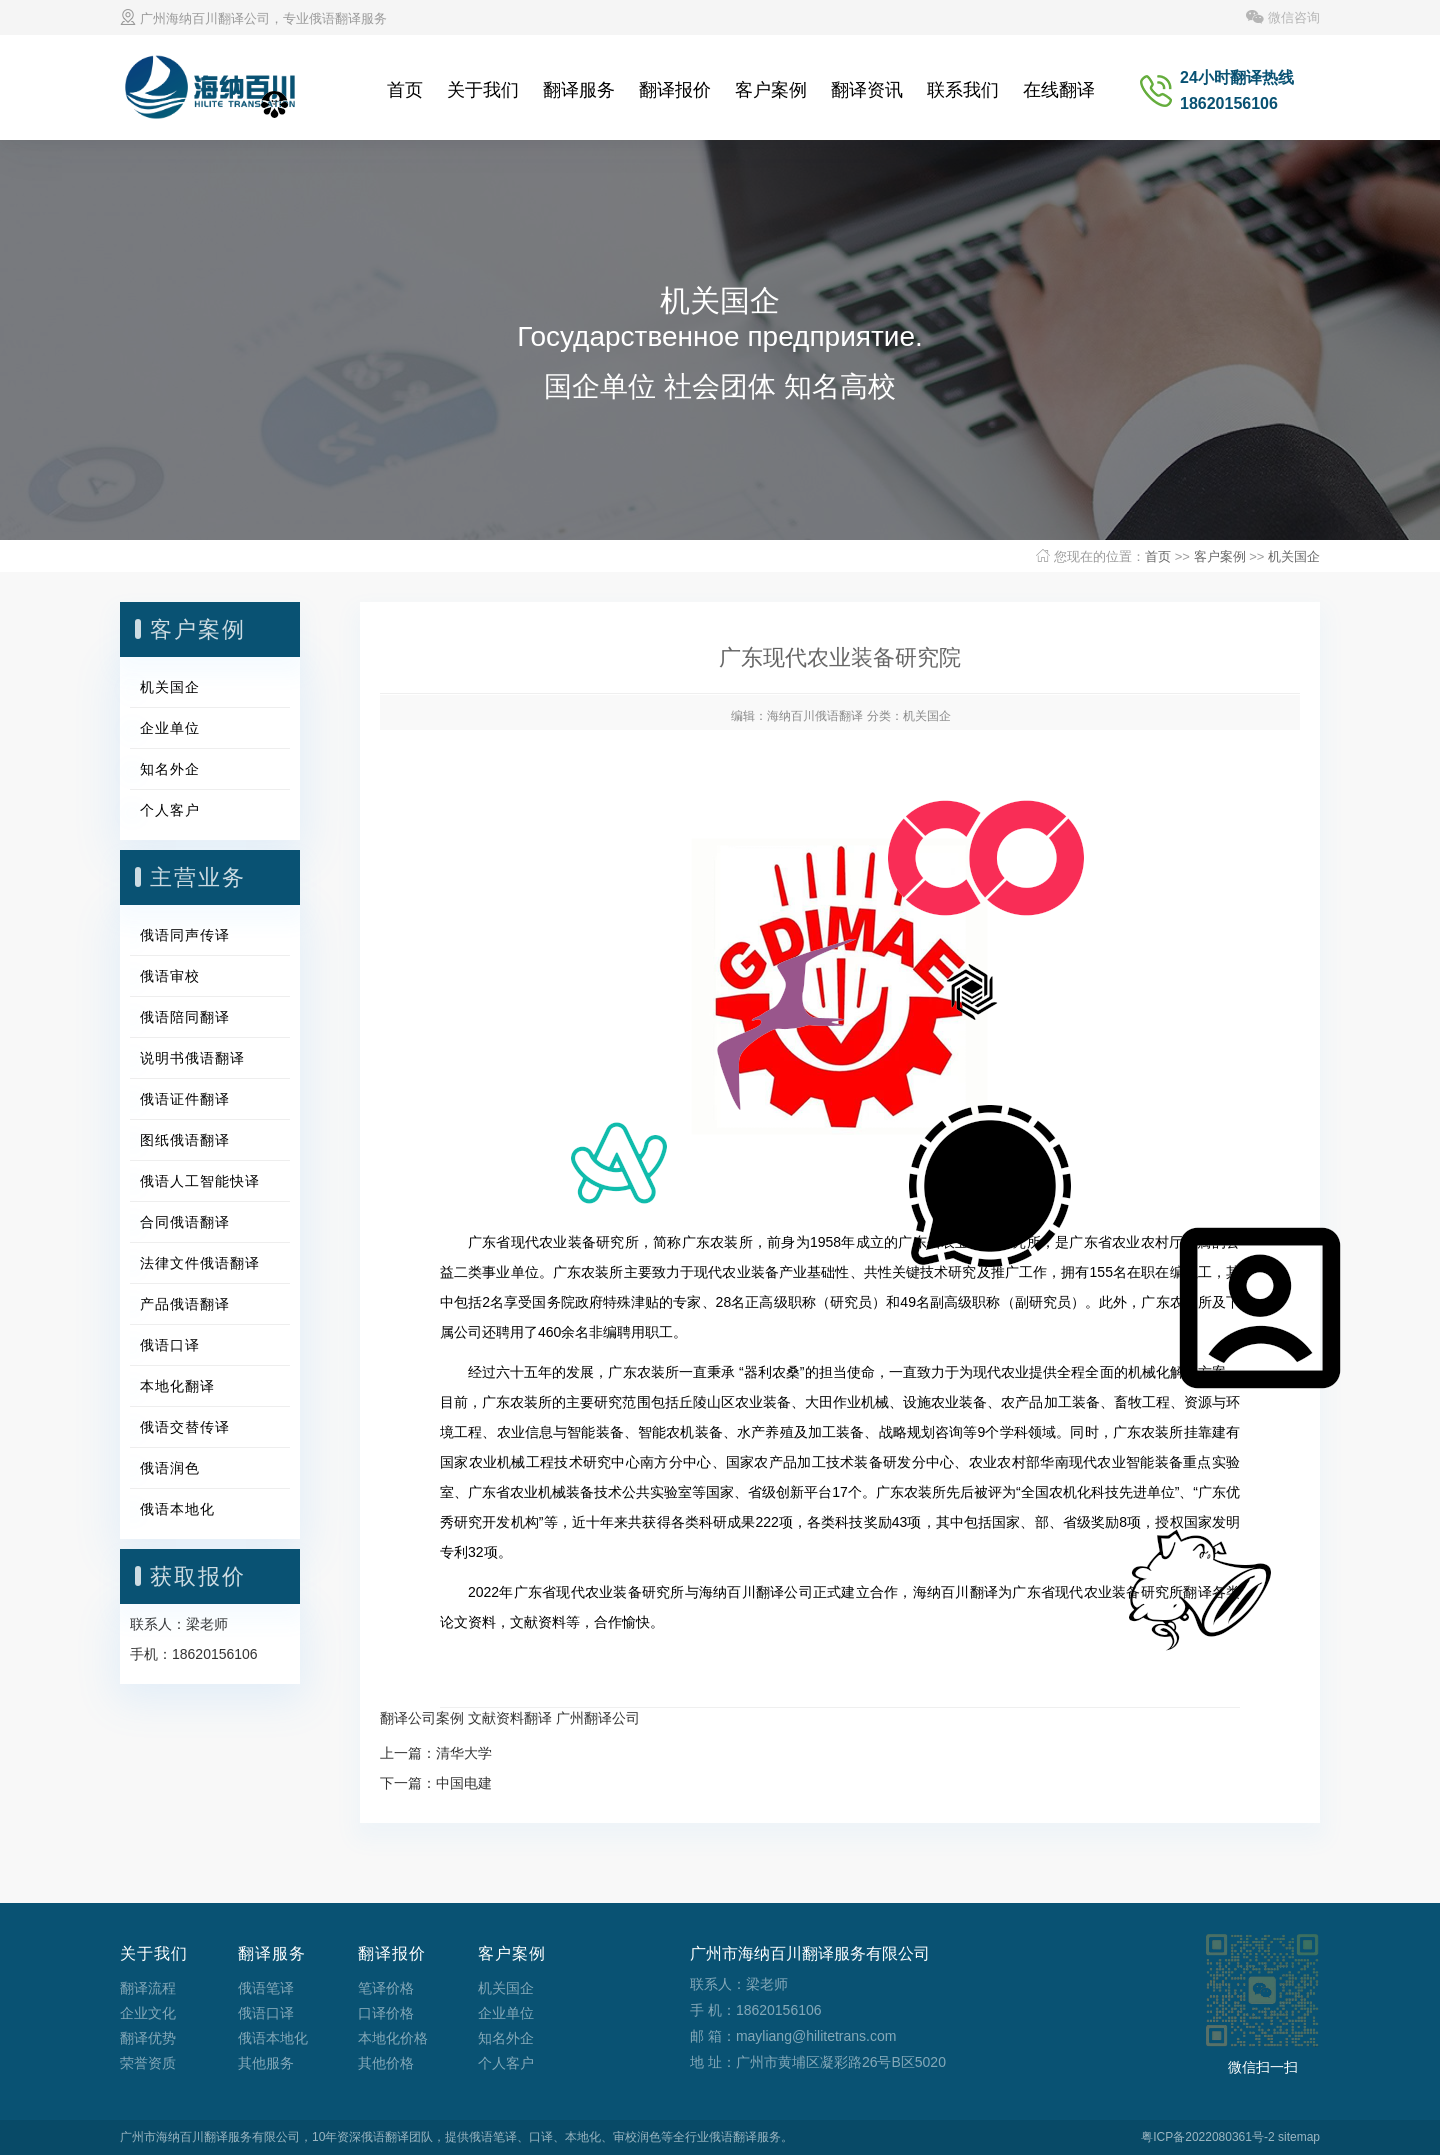 The width and height of the screenshot is (1440, 2155). I want to click on view account profile, so click(1260, 1308).